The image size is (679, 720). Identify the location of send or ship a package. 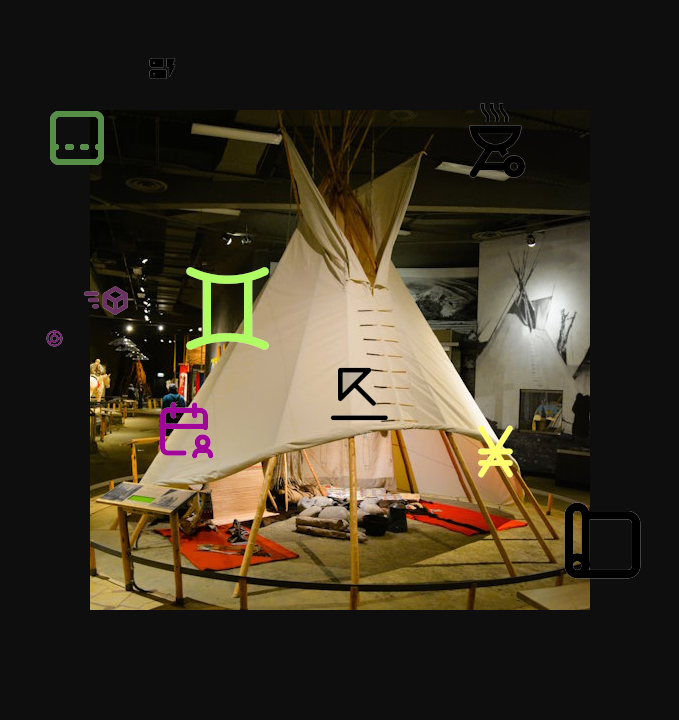
(107, 300).